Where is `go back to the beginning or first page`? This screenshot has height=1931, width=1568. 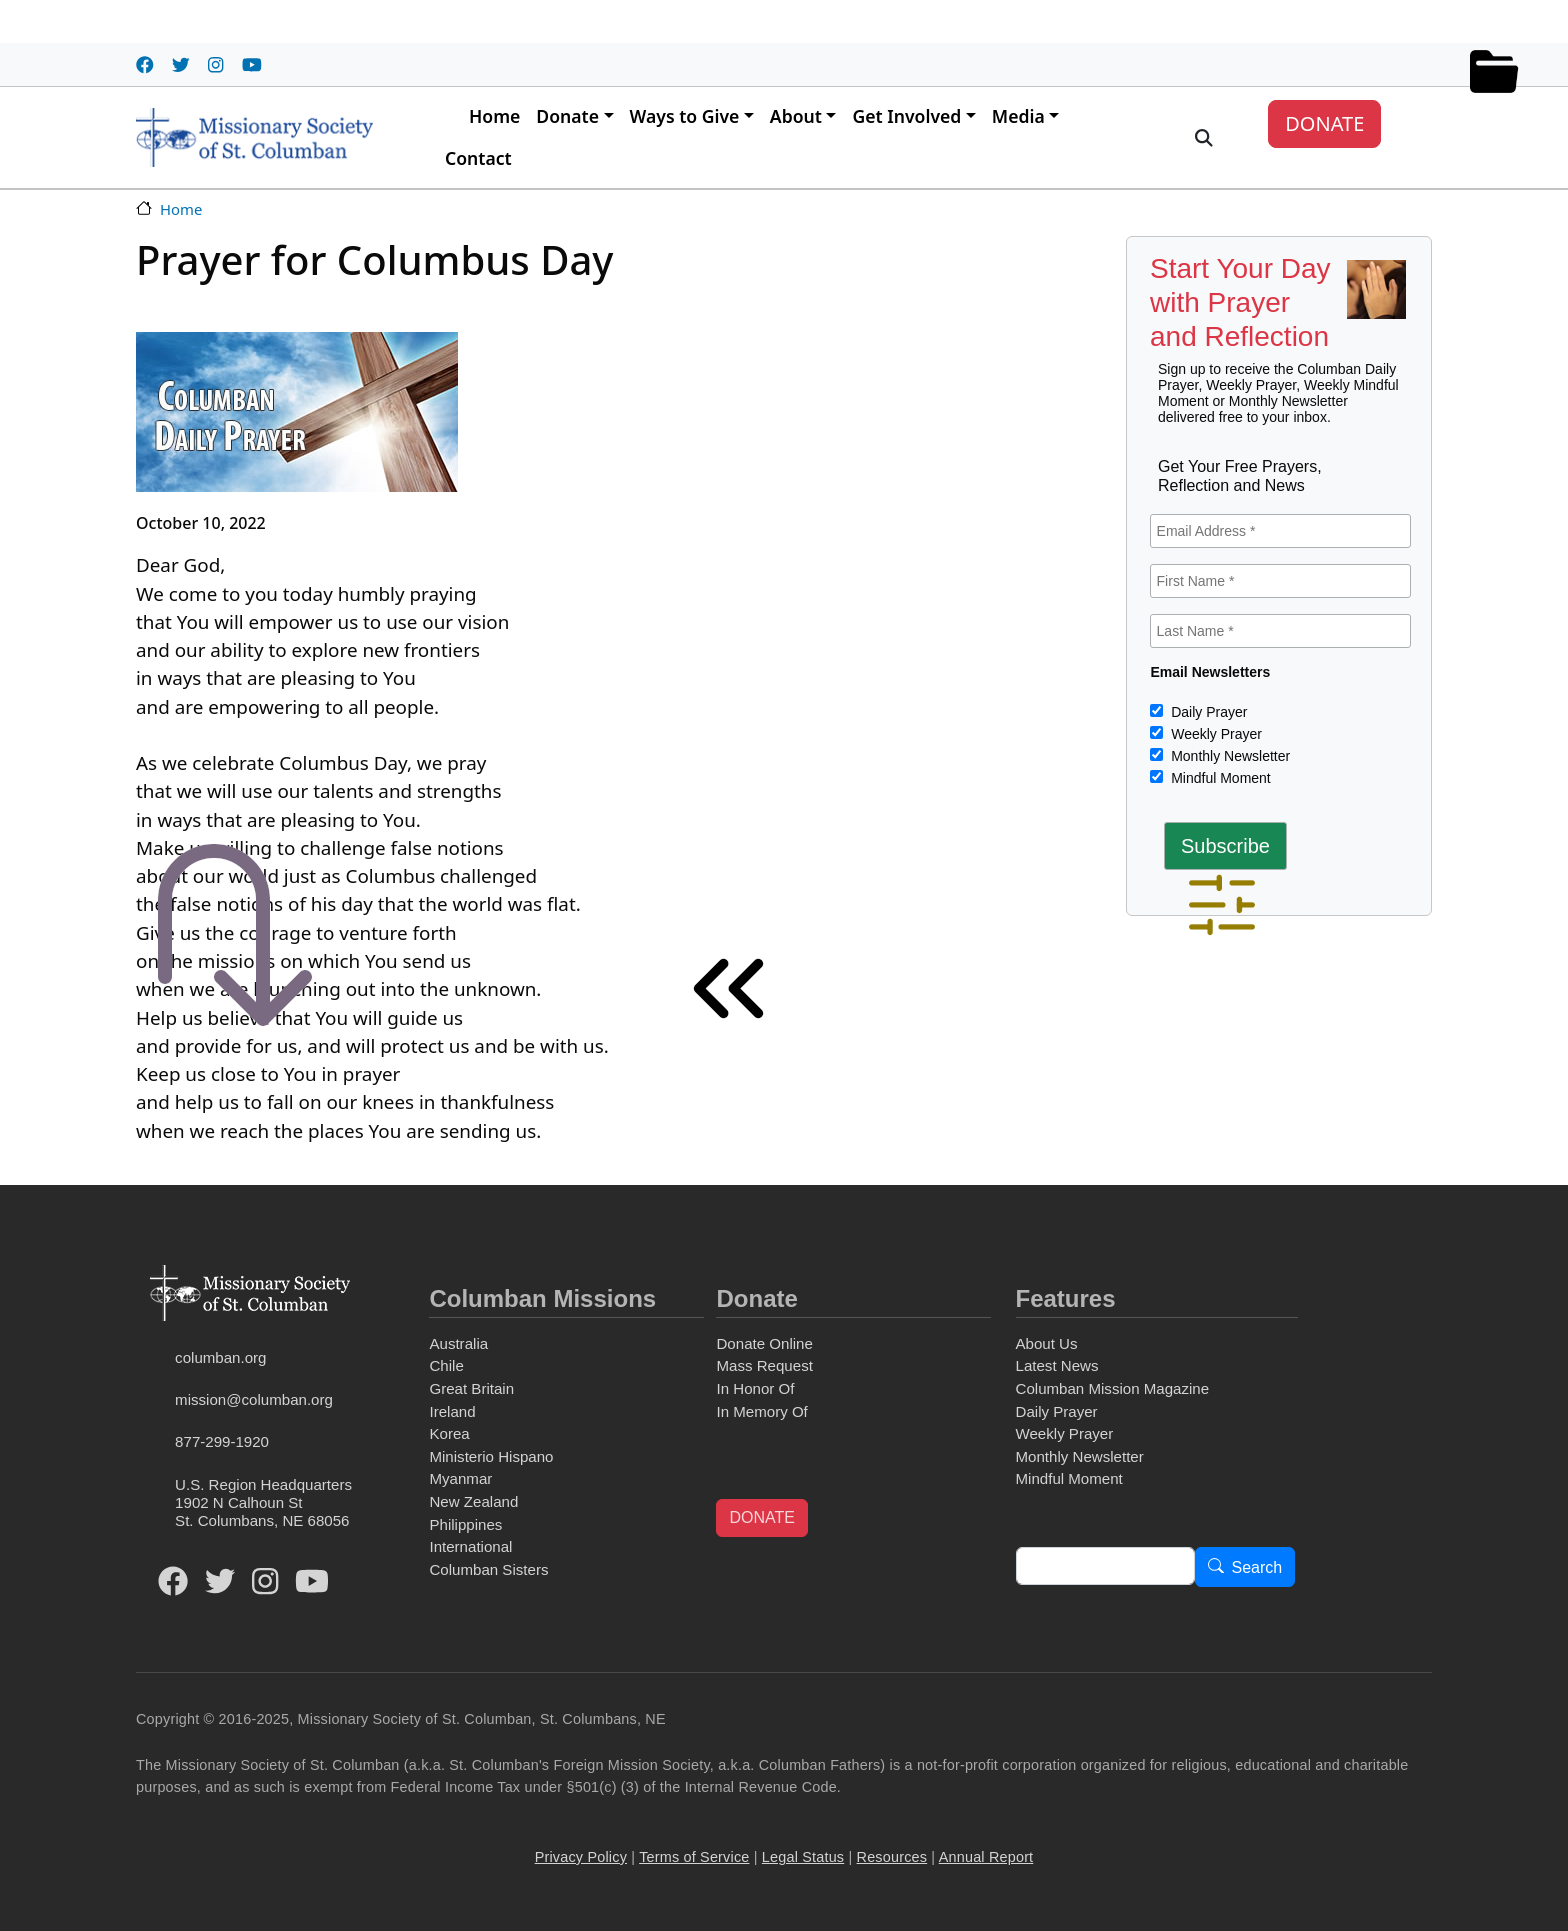
go back to the beginning or first page is located at coordinates (728, 988).